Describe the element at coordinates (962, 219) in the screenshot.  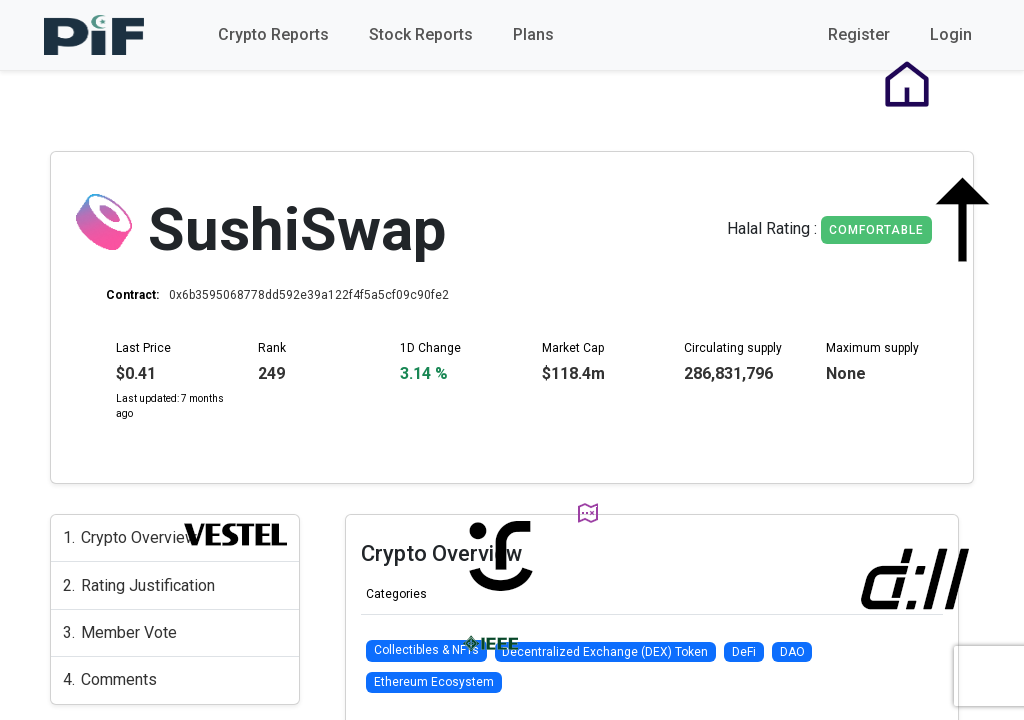
I see `scroll to top of page` at that location.